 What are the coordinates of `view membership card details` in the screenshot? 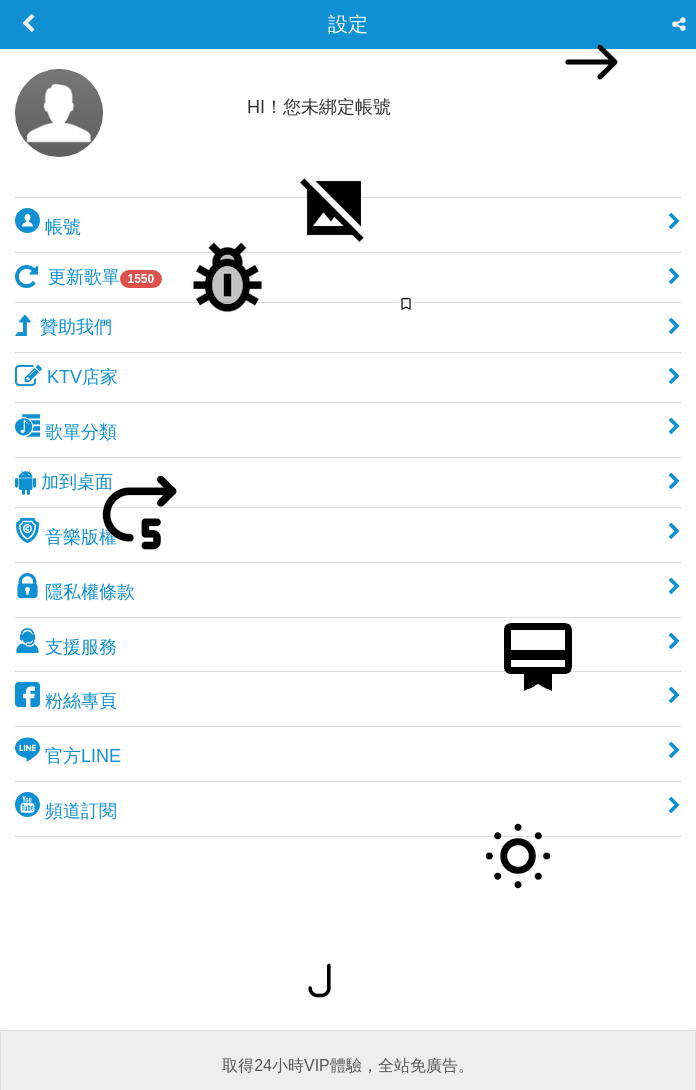 It's located at (538, 657).